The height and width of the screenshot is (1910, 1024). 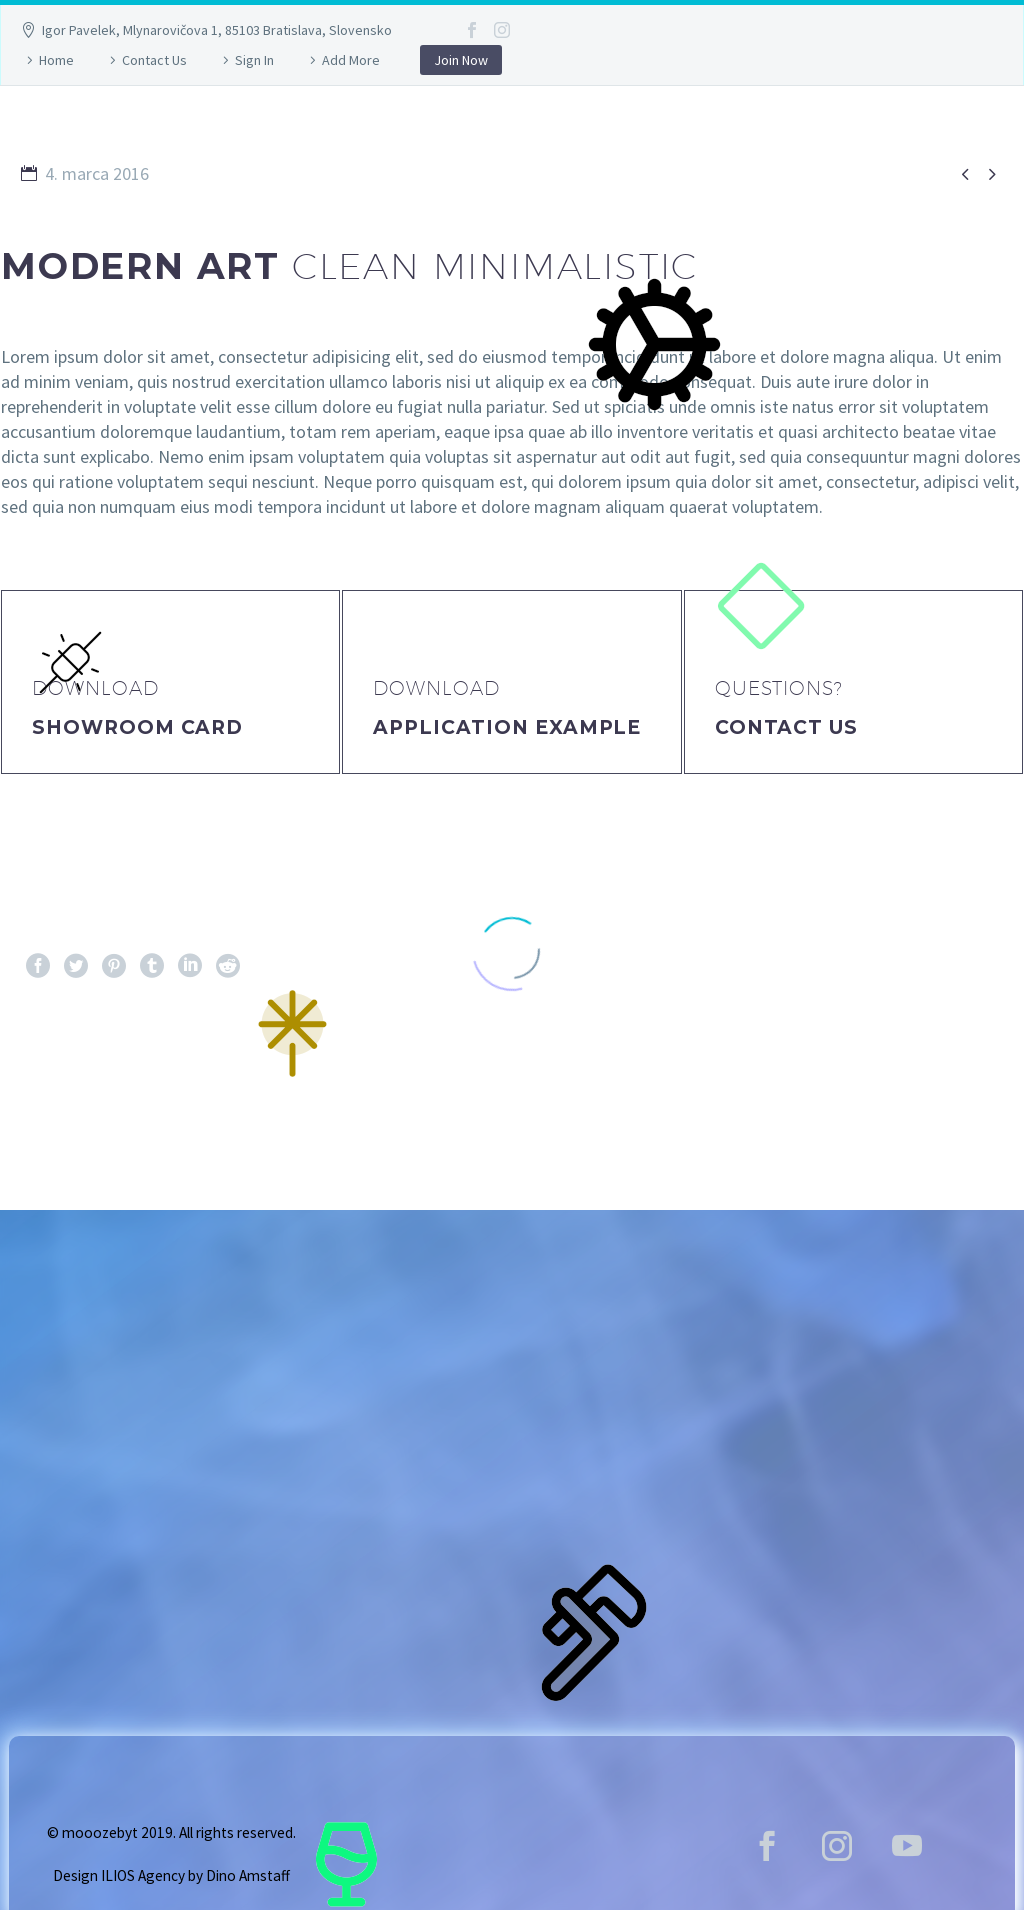 I want to click on visit linktree profile, so click(x=292, y=1033).